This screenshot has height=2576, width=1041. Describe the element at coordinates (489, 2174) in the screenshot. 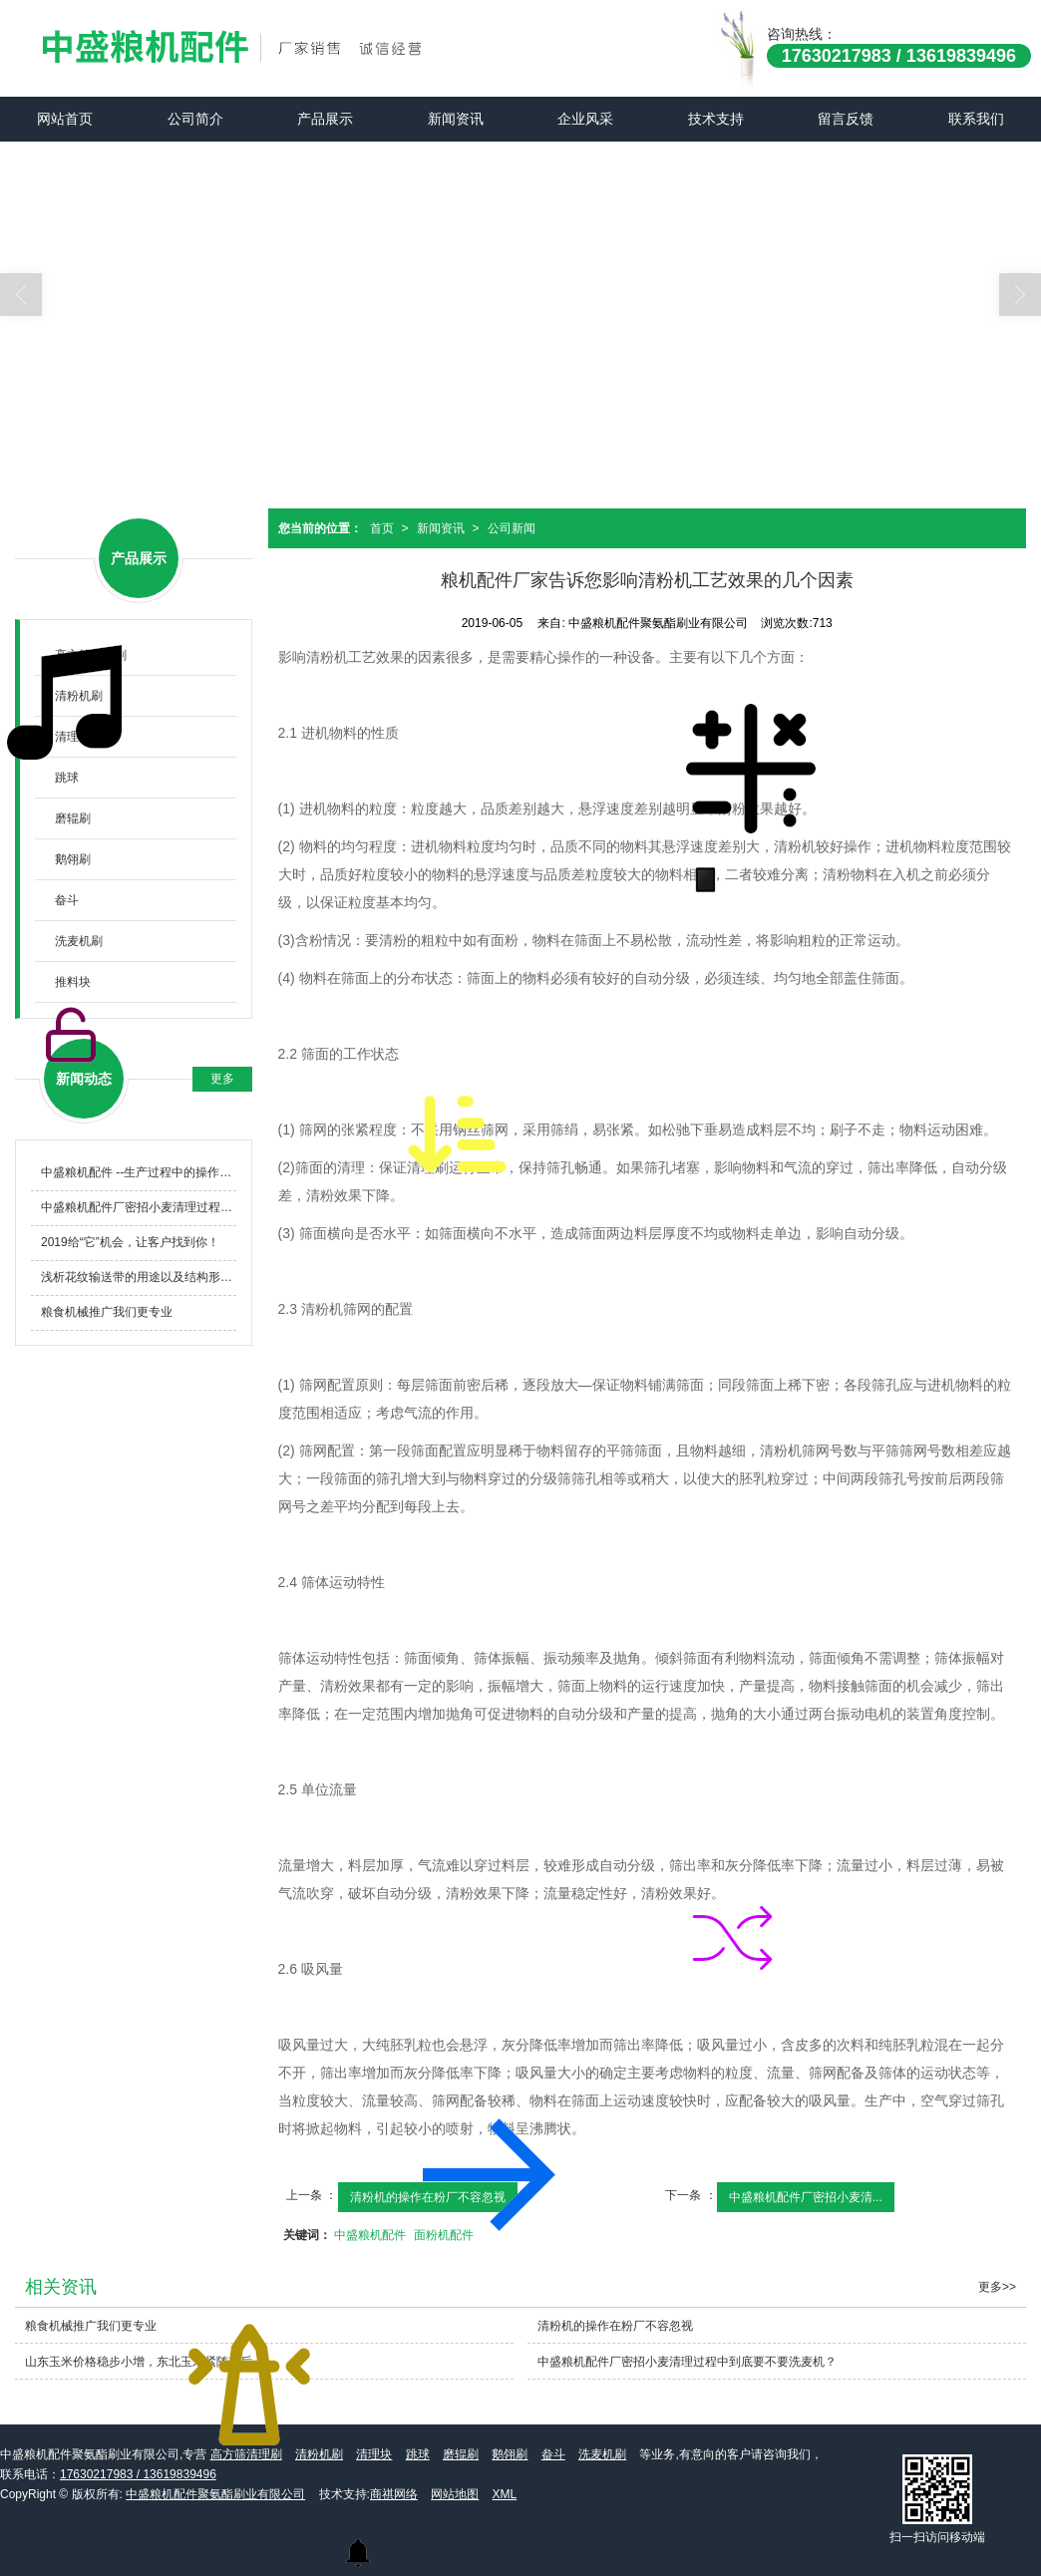

I see `navigate to the next item or page` at that location.